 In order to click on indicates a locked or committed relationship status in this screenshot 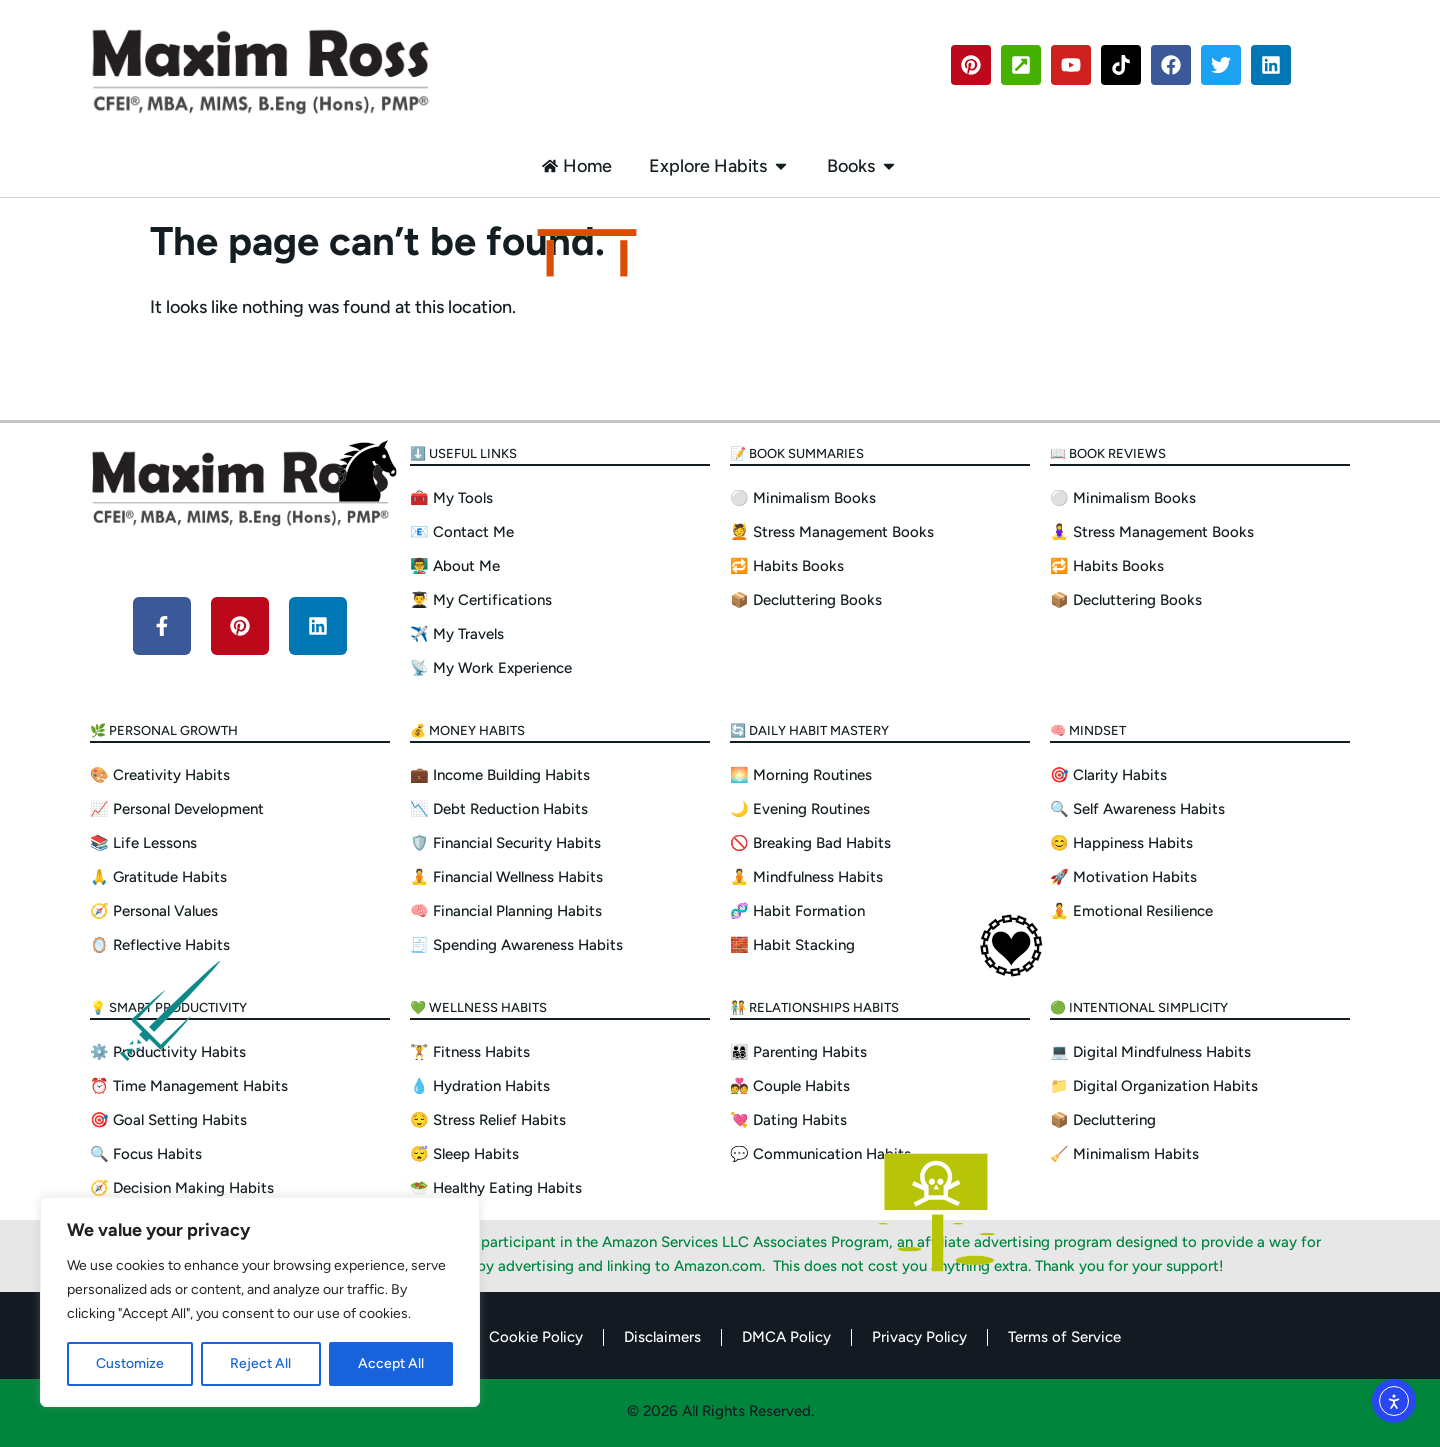, I will do `click(1011, 946)`.